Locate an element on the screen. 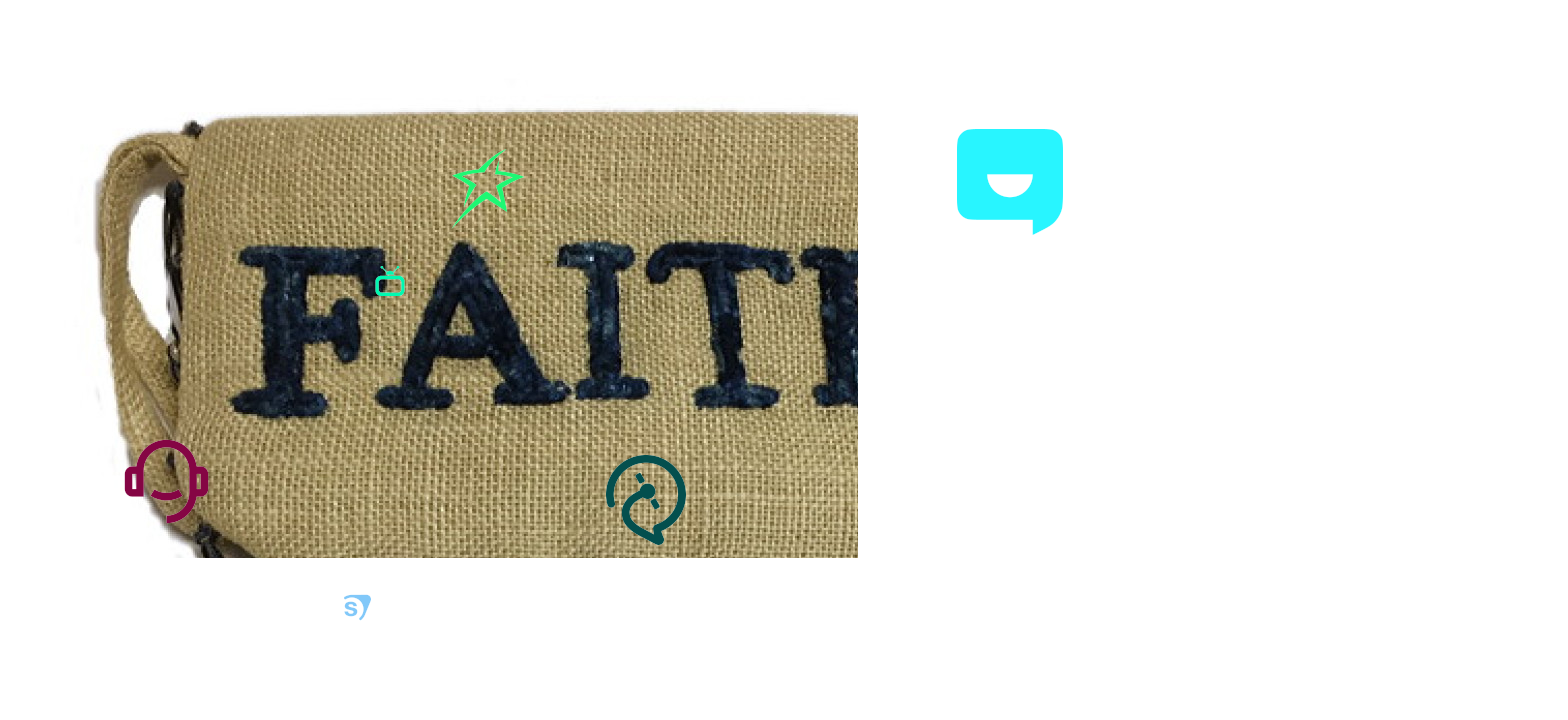 This screenshot has height=720, width=1568. air transat airline branding logo is located at coordinates (488, 189).